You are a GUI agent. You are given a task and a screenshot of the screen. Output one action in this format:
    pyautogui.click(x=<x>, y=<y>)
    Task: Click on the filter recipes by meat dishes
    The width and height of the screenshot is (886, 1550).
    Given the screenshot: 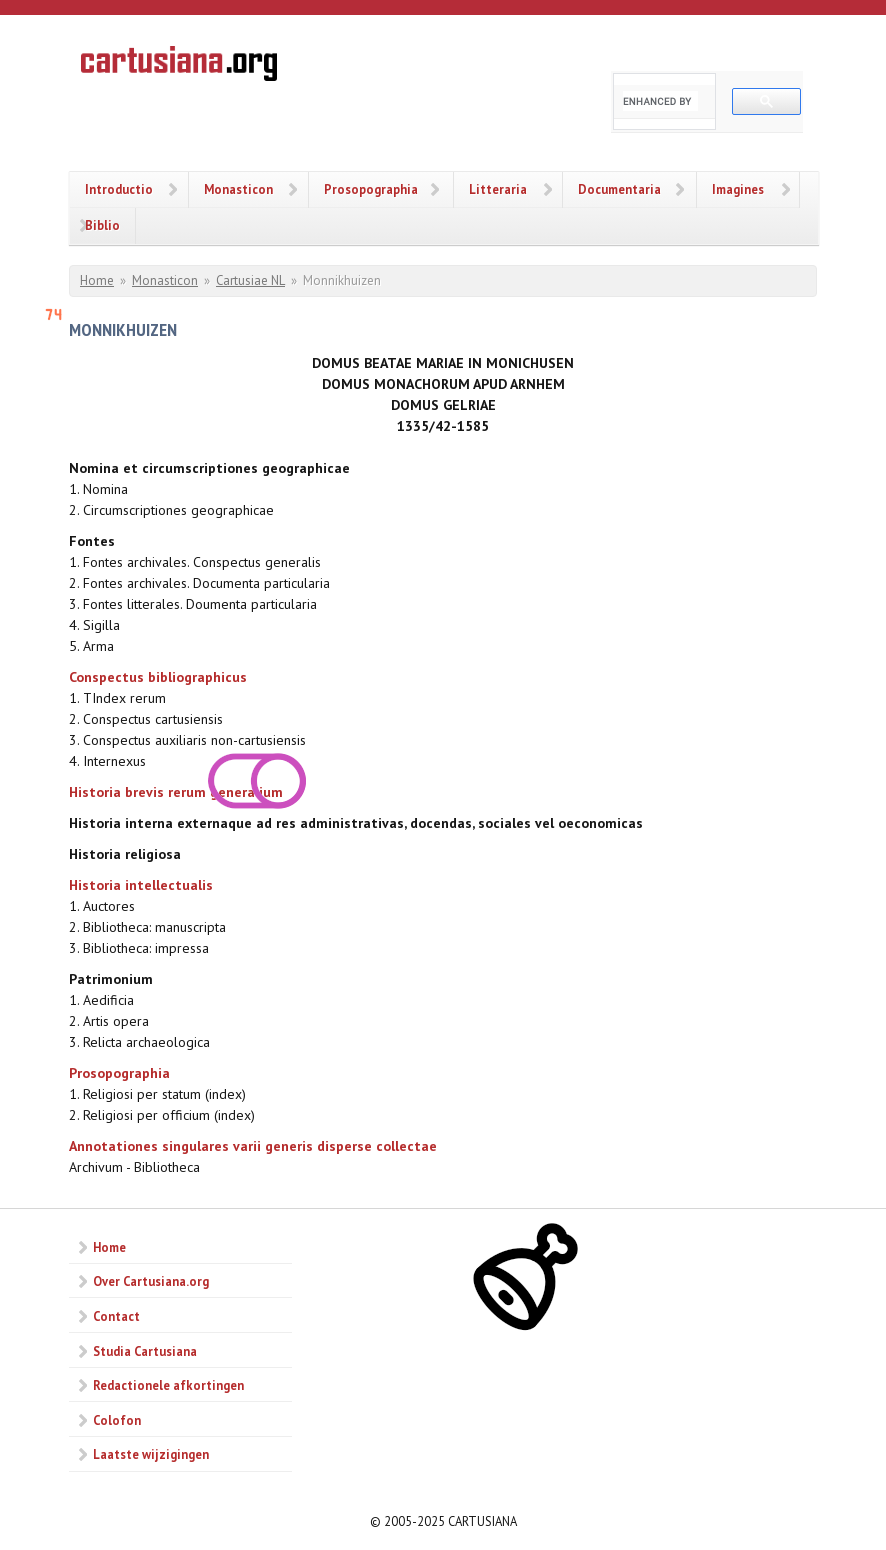 What is the action you would take?
    pyautogui.click(x=526, y=1274)
    